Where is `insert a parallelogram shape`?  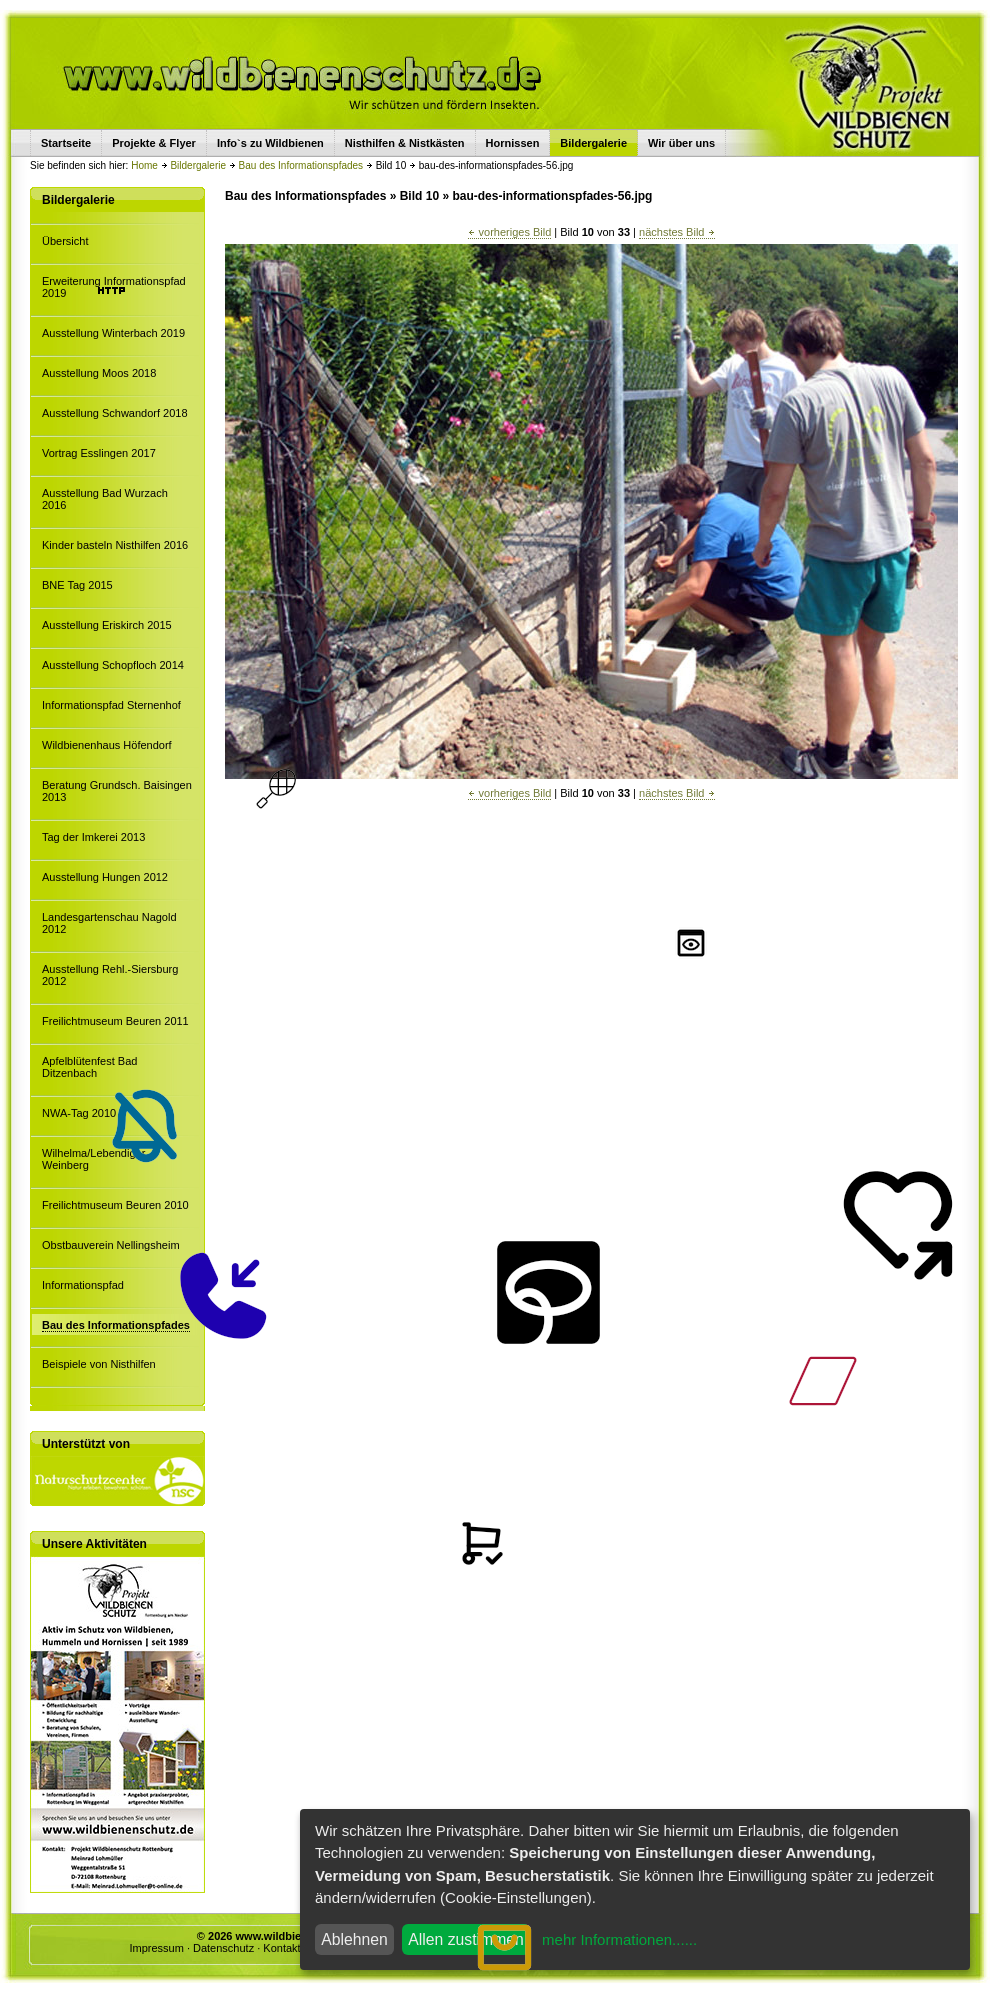
insert a parallelogram shape is located at coordinates (823, 1381).